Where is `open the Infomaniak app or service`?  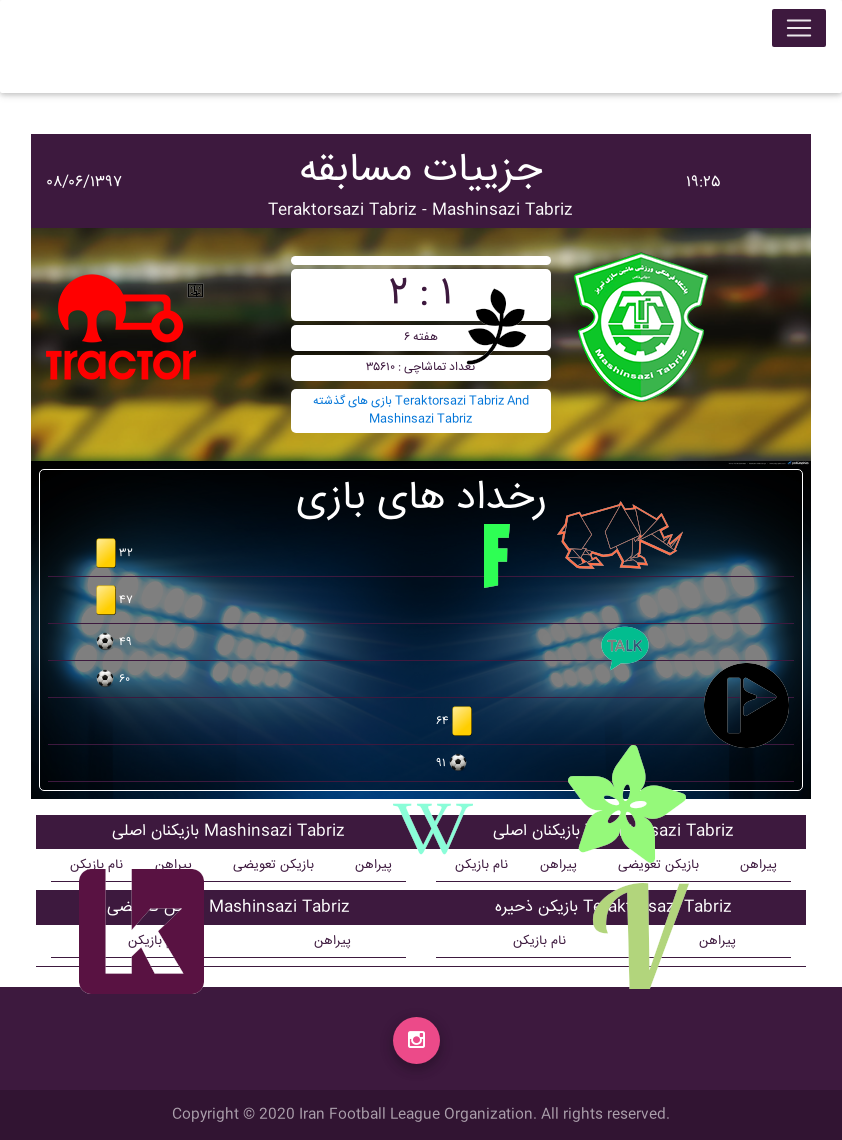 open the Infomaniak app or service is located at coordinates (141, 931).